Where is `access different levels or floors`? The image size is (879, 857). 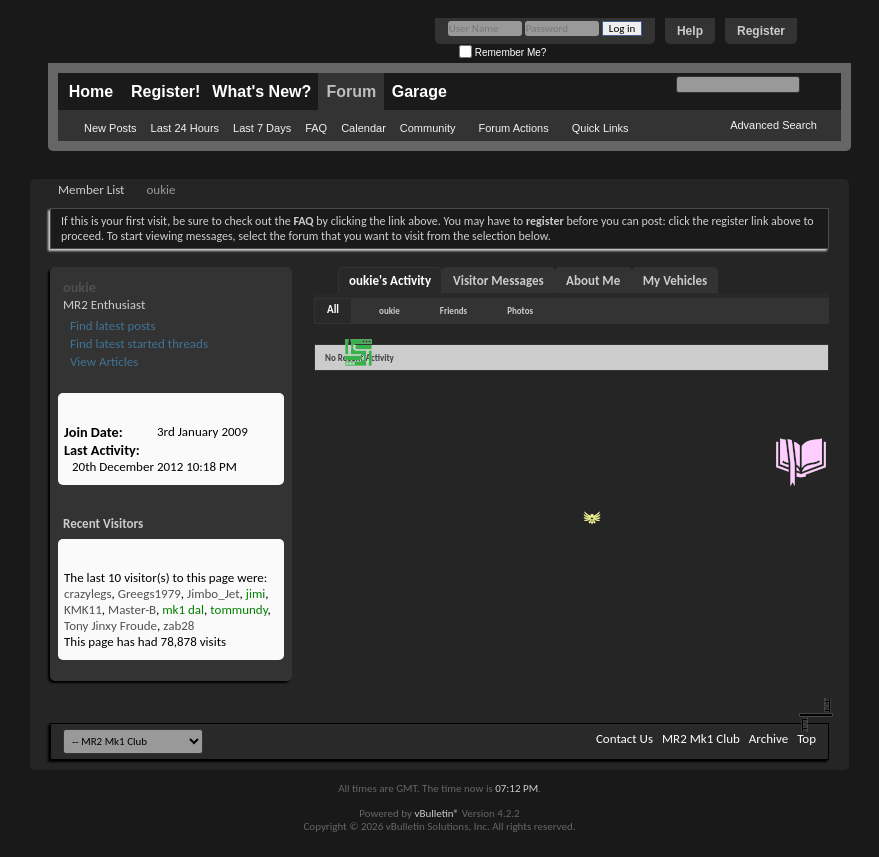 access different levels or floors is located at coordinates (816, 715).